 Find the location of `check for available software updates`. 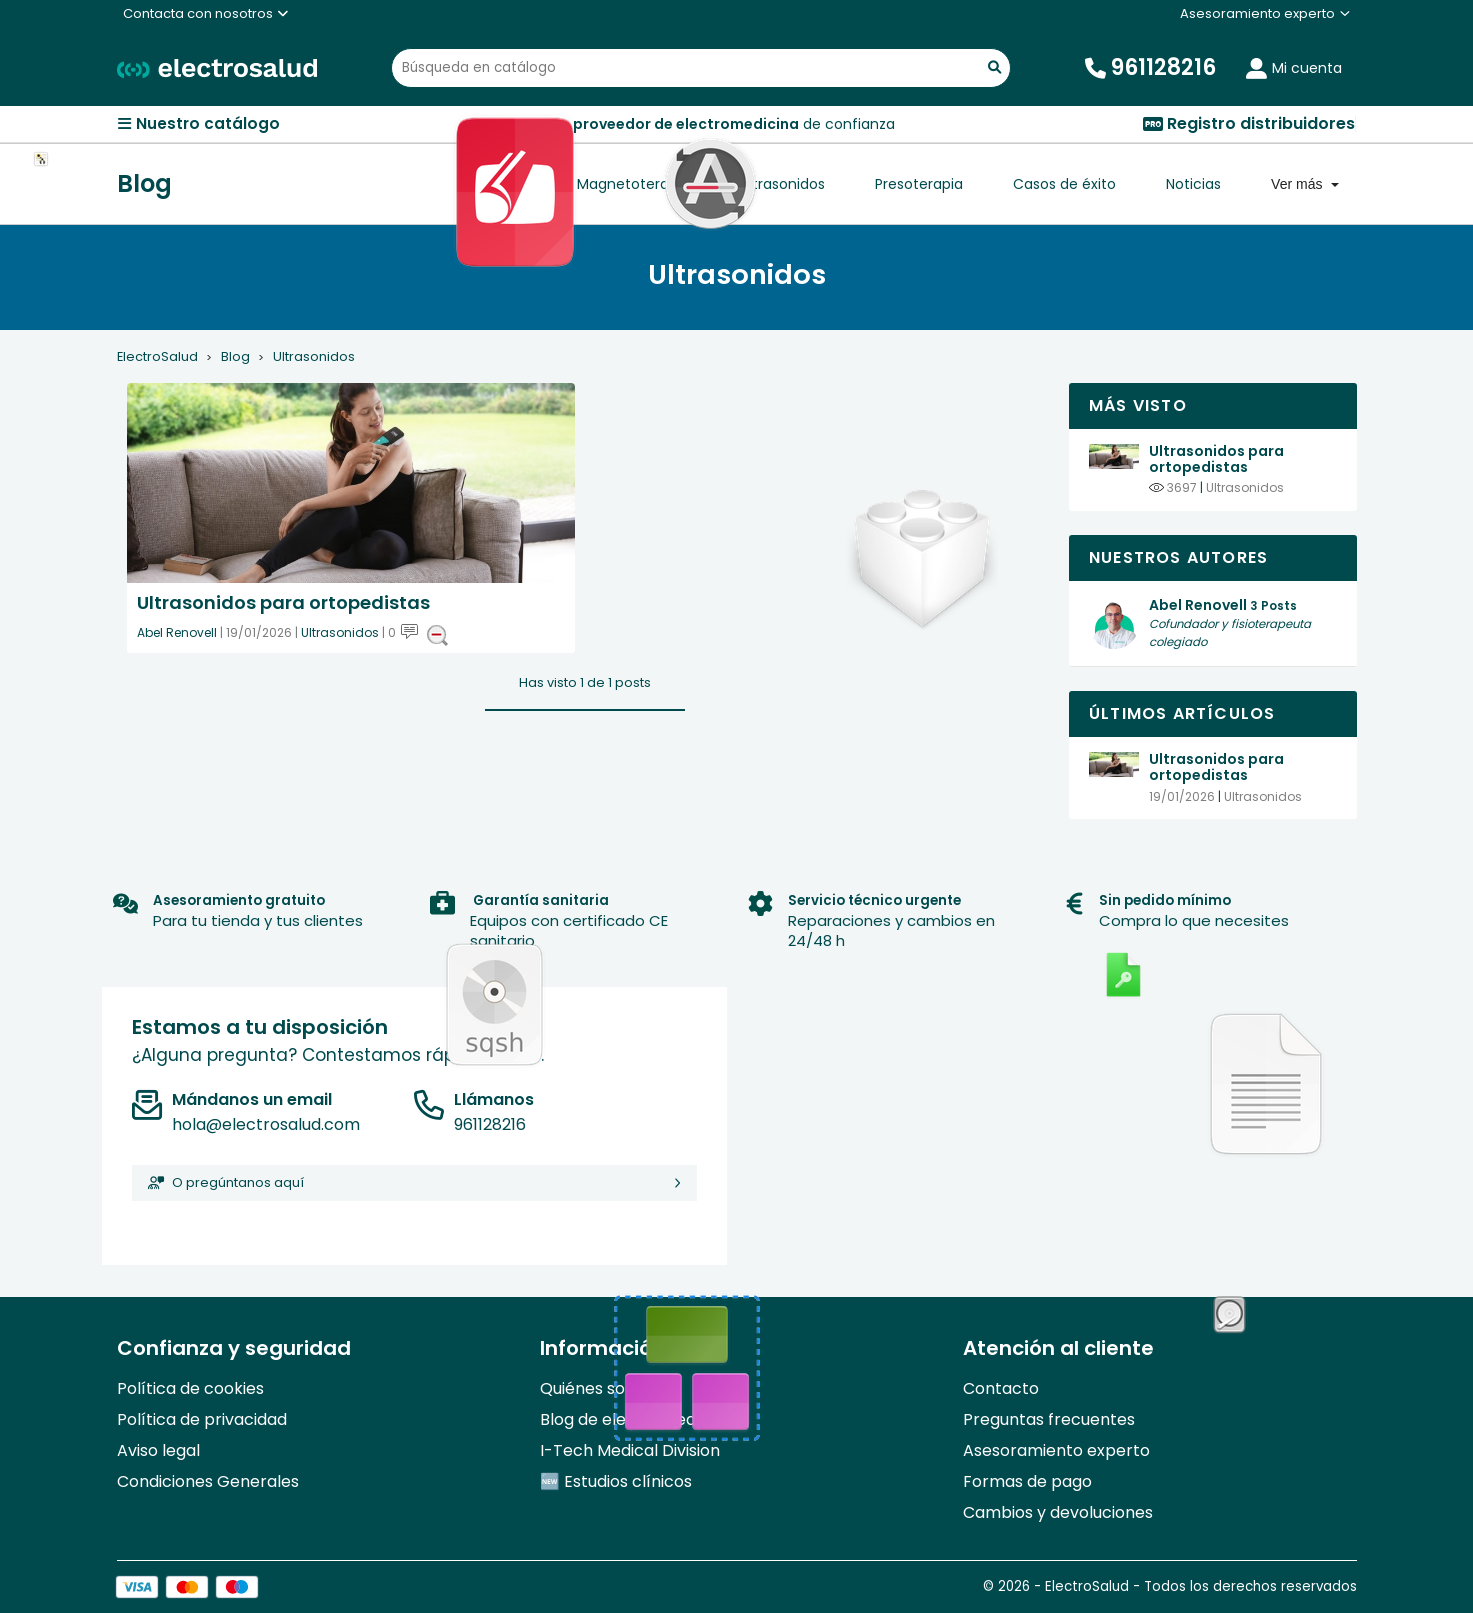

check for available software updates is located at coordinates (710, 183).